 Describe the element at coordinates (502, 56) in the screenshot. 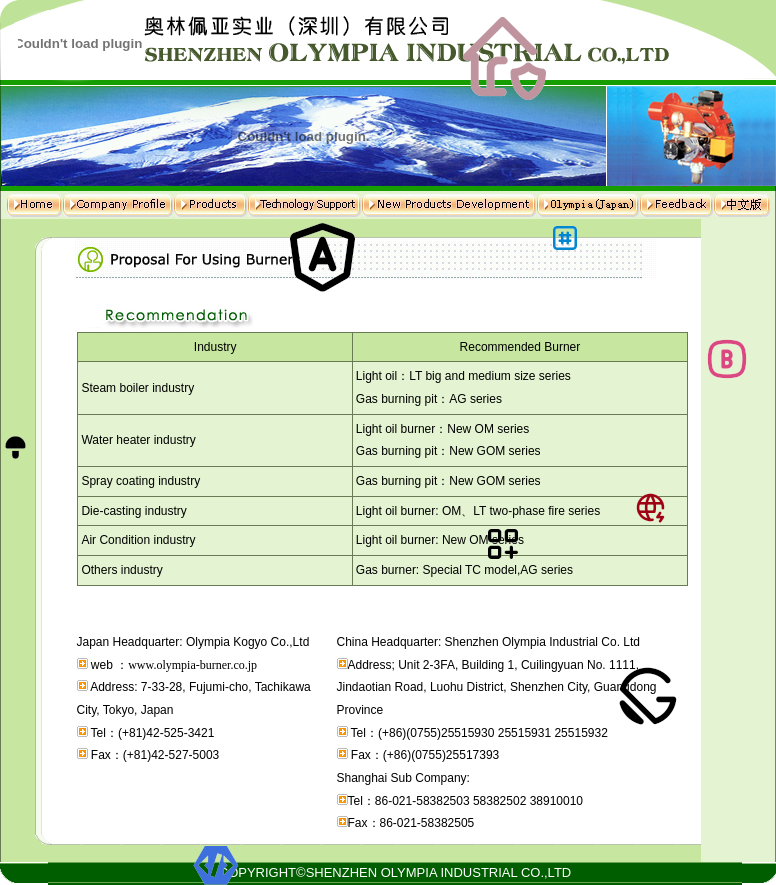

I see `home security settings` at that location.